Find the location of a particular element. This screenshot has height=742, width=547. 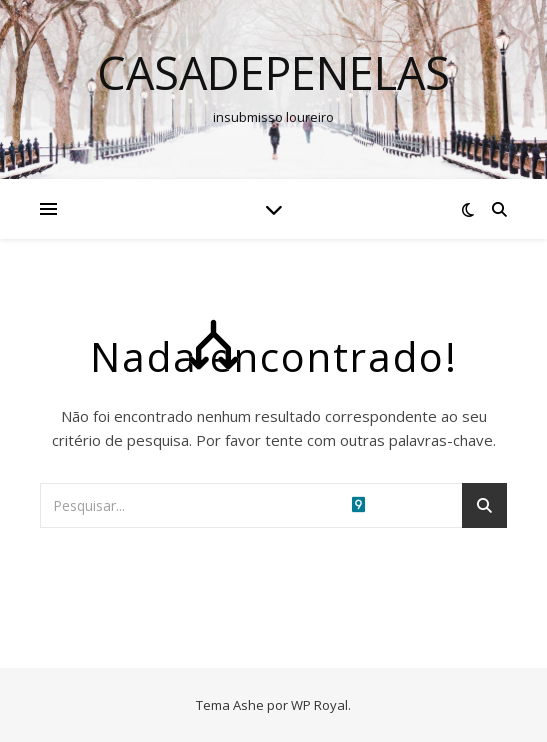

split content into multiple paths is located at coordinates (213, 346).